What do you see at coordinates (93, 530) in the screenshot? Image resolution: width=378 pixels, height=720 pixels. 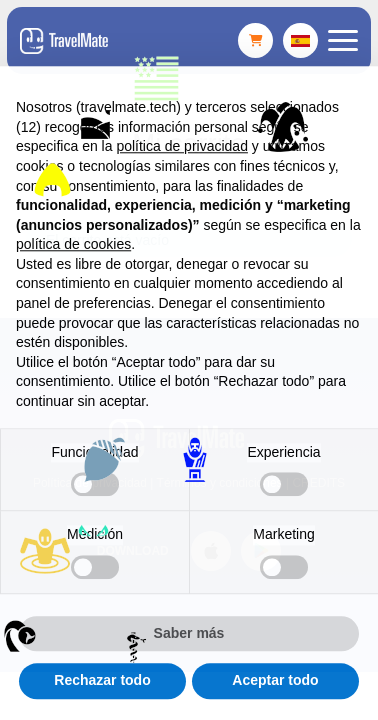 I see `indicates an enemy or hostile character` at bounding box center [93, 530].